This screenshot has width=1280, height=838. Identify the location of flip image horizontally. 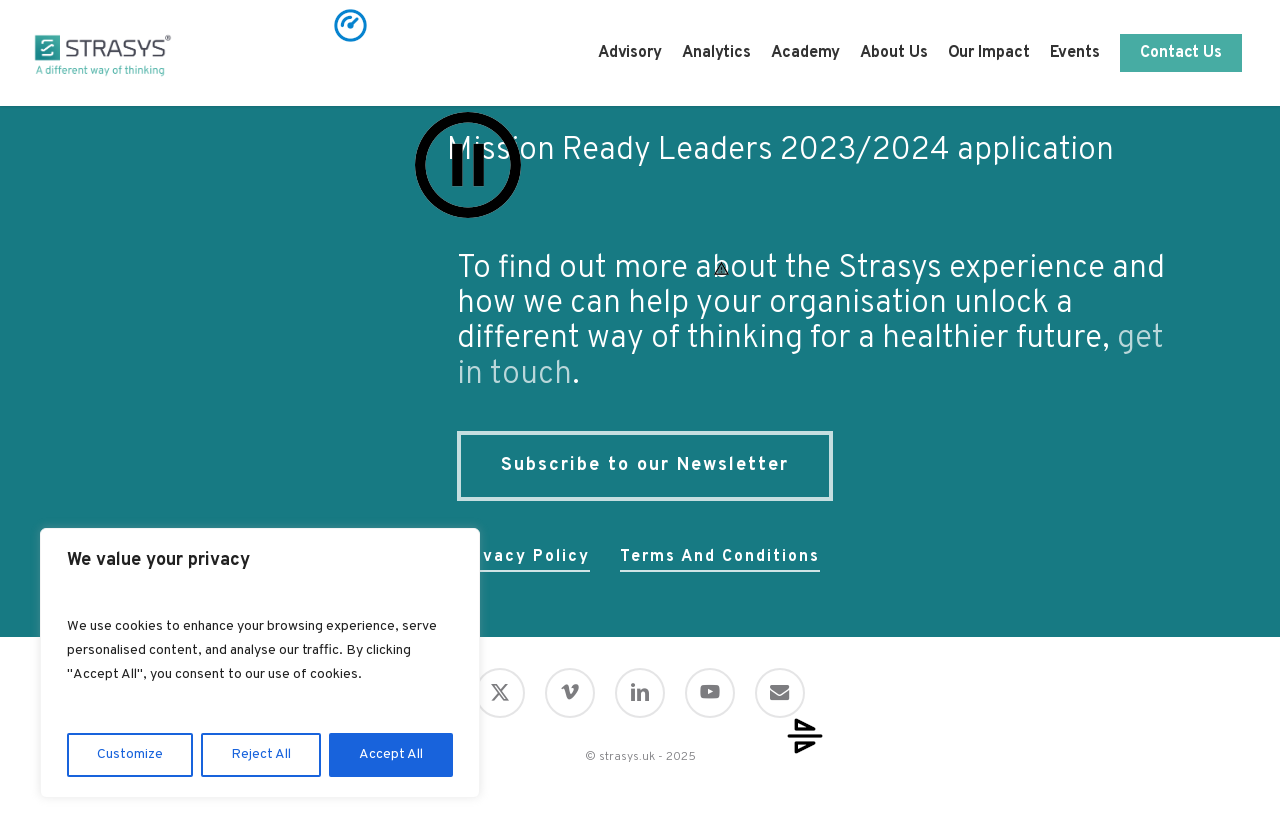
(805, 736).